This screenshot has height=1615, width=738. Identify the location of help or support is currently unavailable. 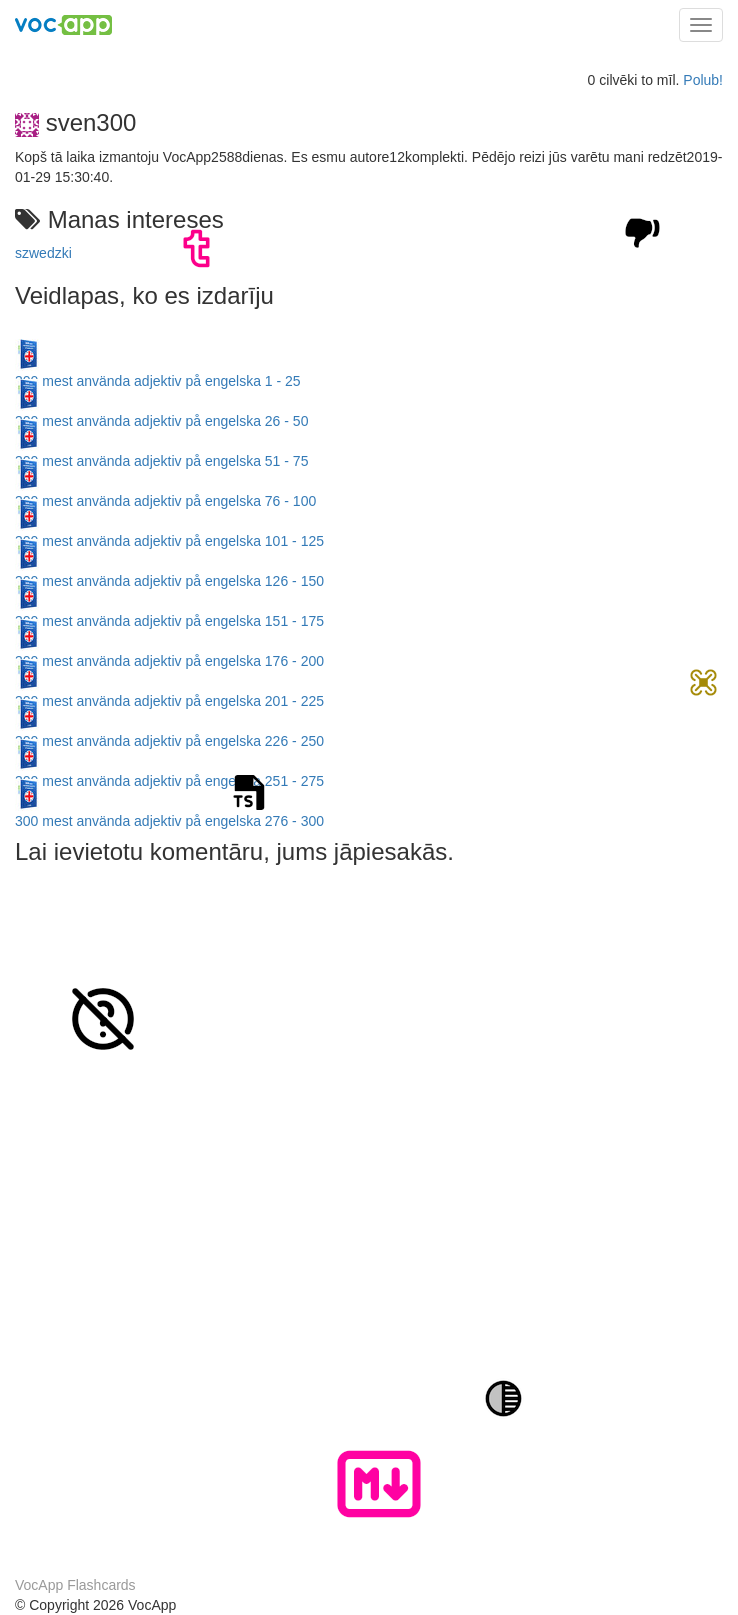
(103, 1019).